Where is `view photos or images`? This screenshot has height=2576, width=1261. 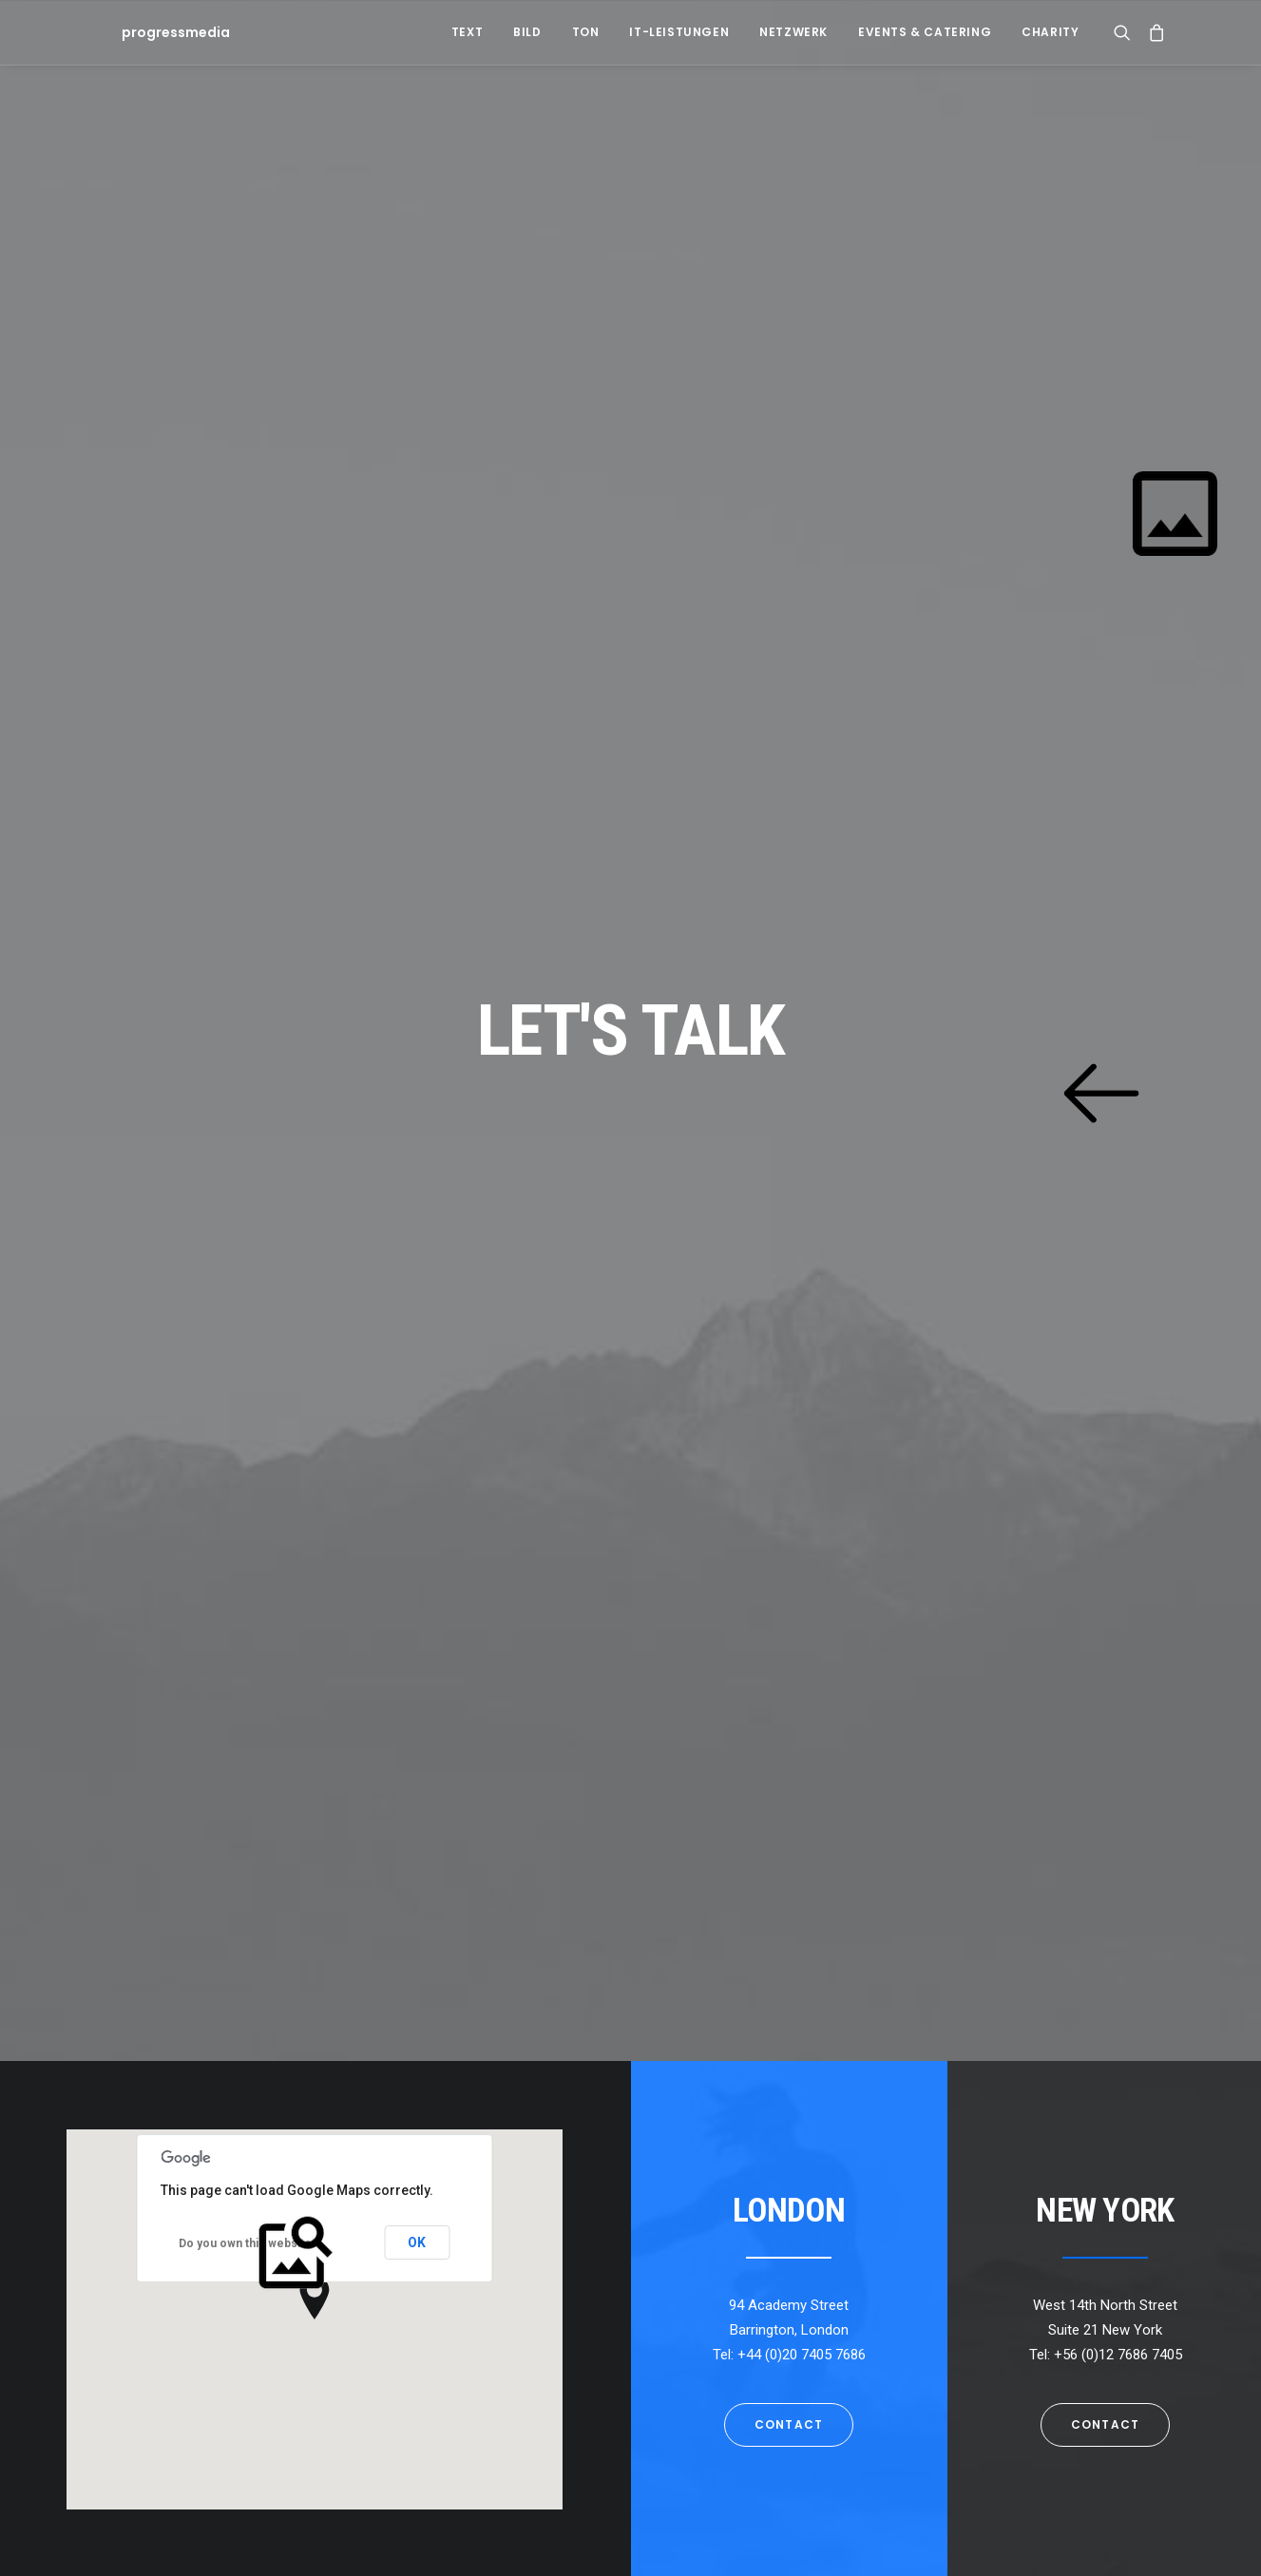 view photos or images is located at coordinates (1175, 513).